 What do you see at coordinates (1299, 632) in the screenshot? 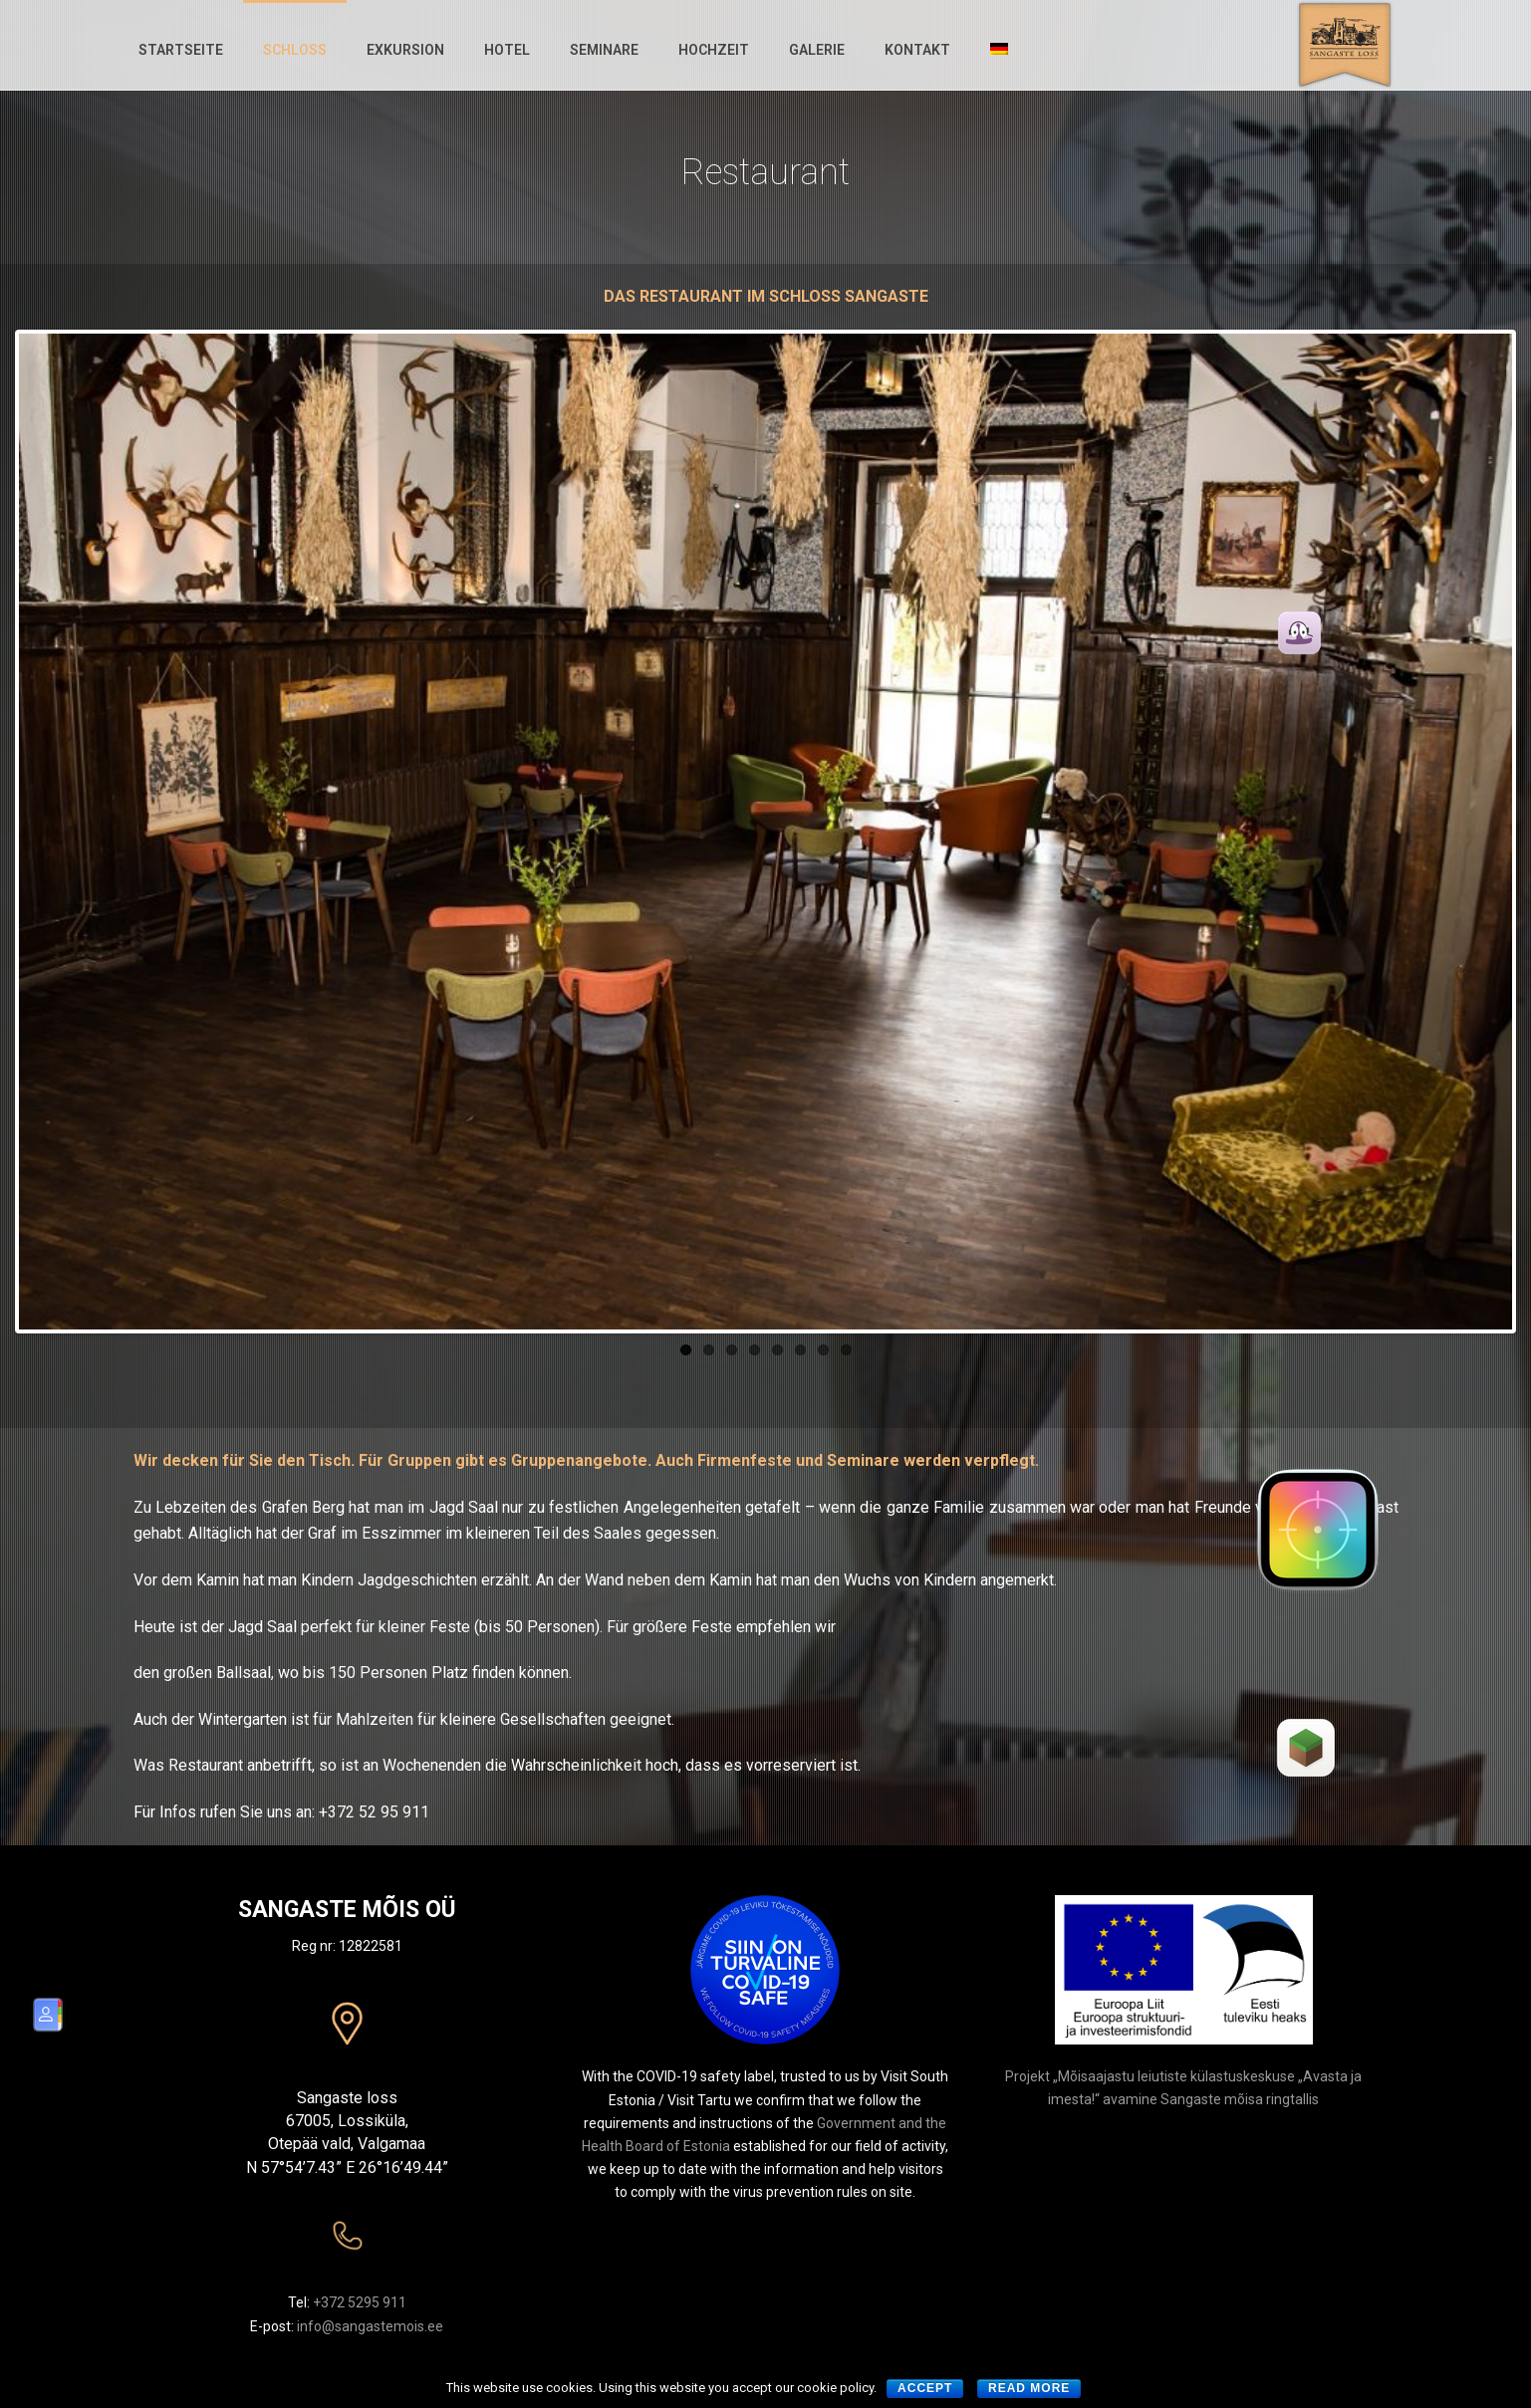
I see `open gpodder podcast manager` at bounding box center [1299, 632].